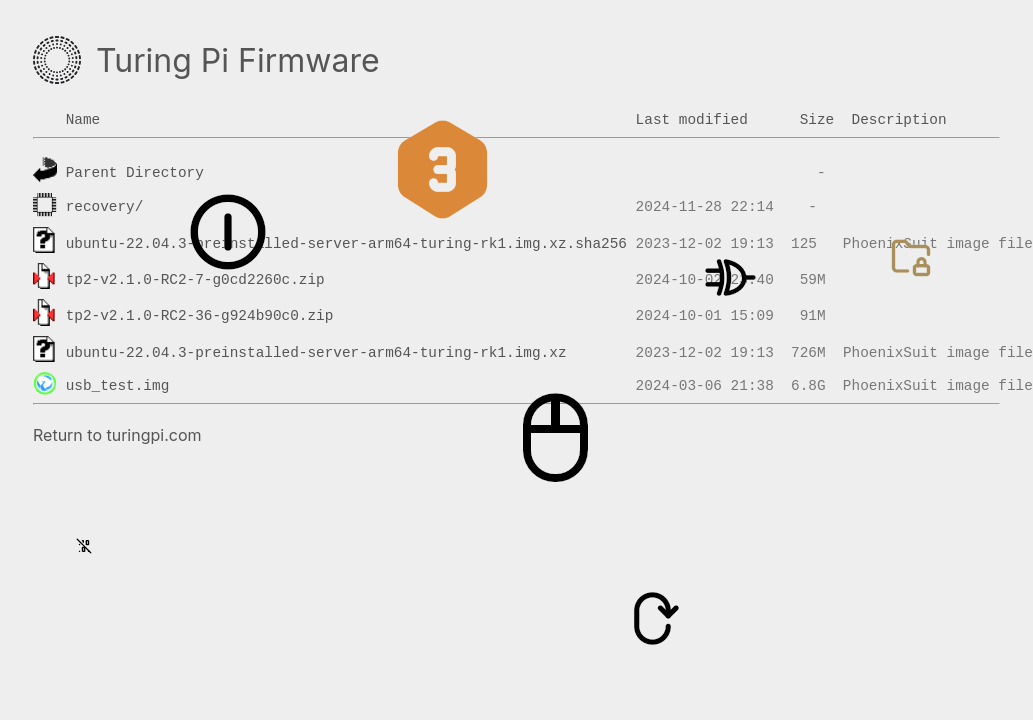 The height and width of the screenshot is (720, 1033). I want to click on mouse input device settings, so click(555, 437).